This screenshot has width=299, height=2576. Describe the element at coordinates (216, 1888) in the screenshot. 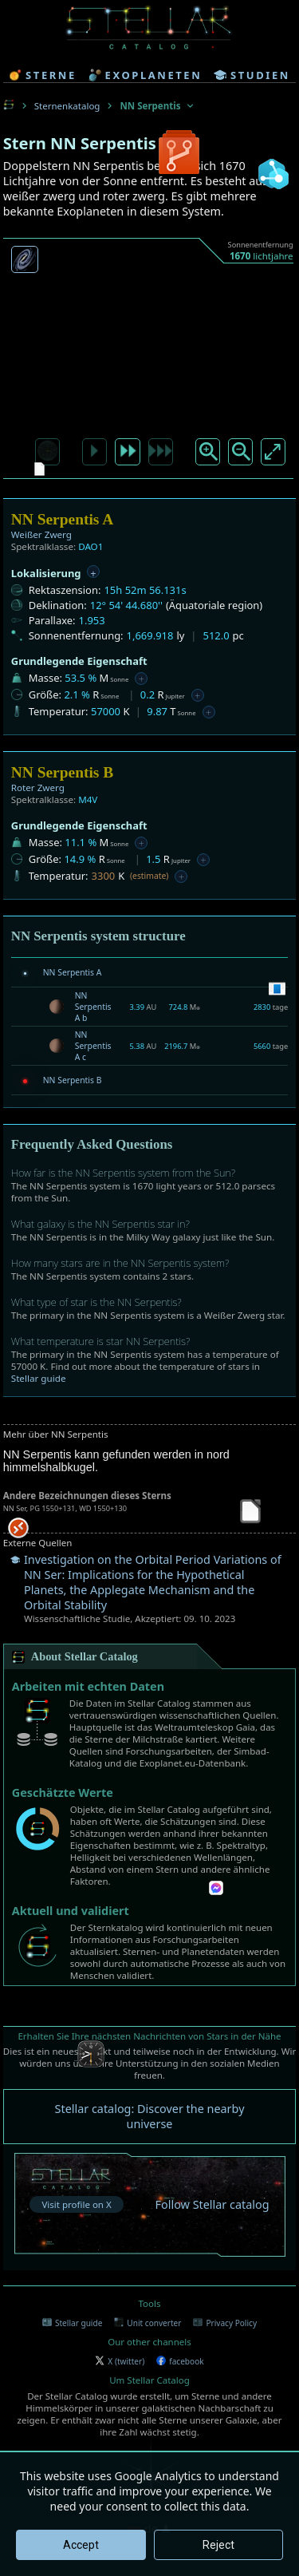

I see `open caprine, a third-party facebook messenger client` at that location.